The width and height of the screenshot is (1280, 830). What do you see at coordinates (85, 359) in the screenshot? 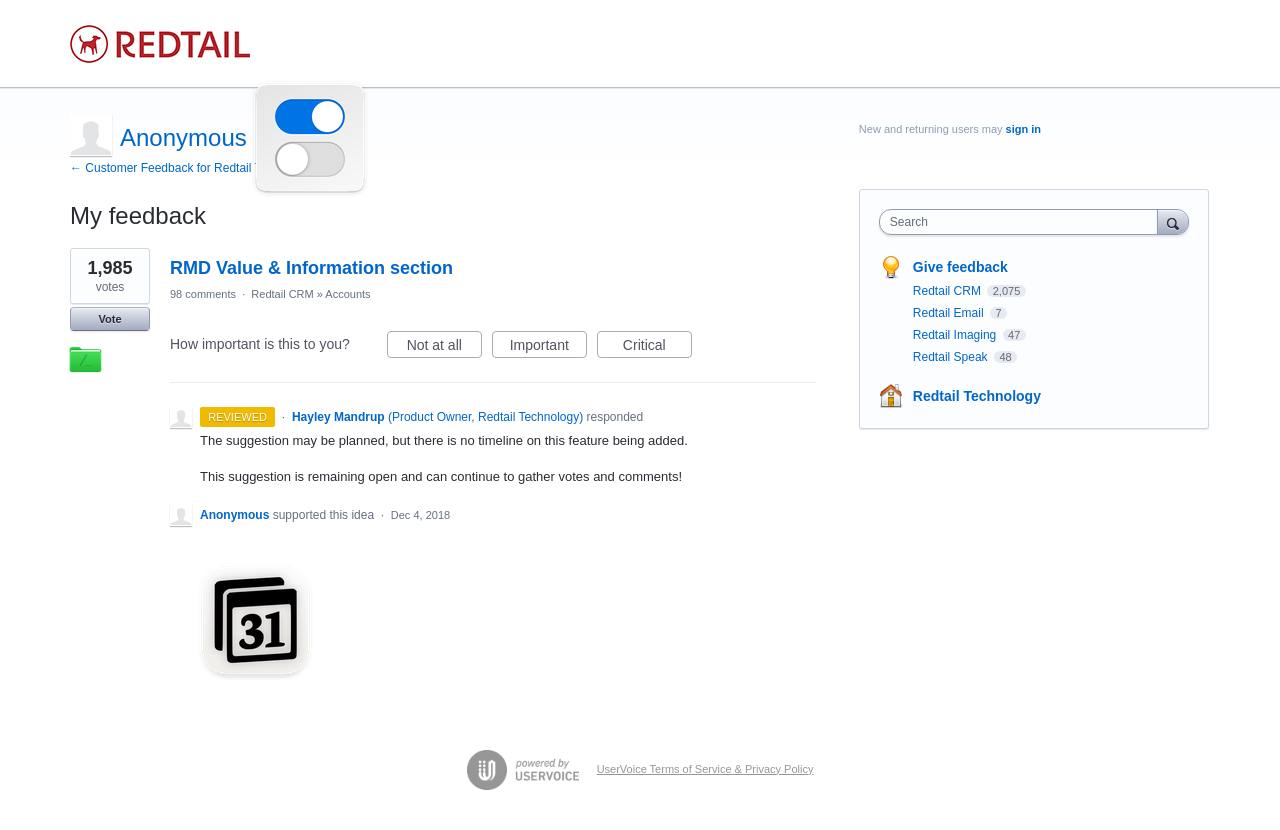
I see `access the root directory folder` at bounding box center [85, 359].